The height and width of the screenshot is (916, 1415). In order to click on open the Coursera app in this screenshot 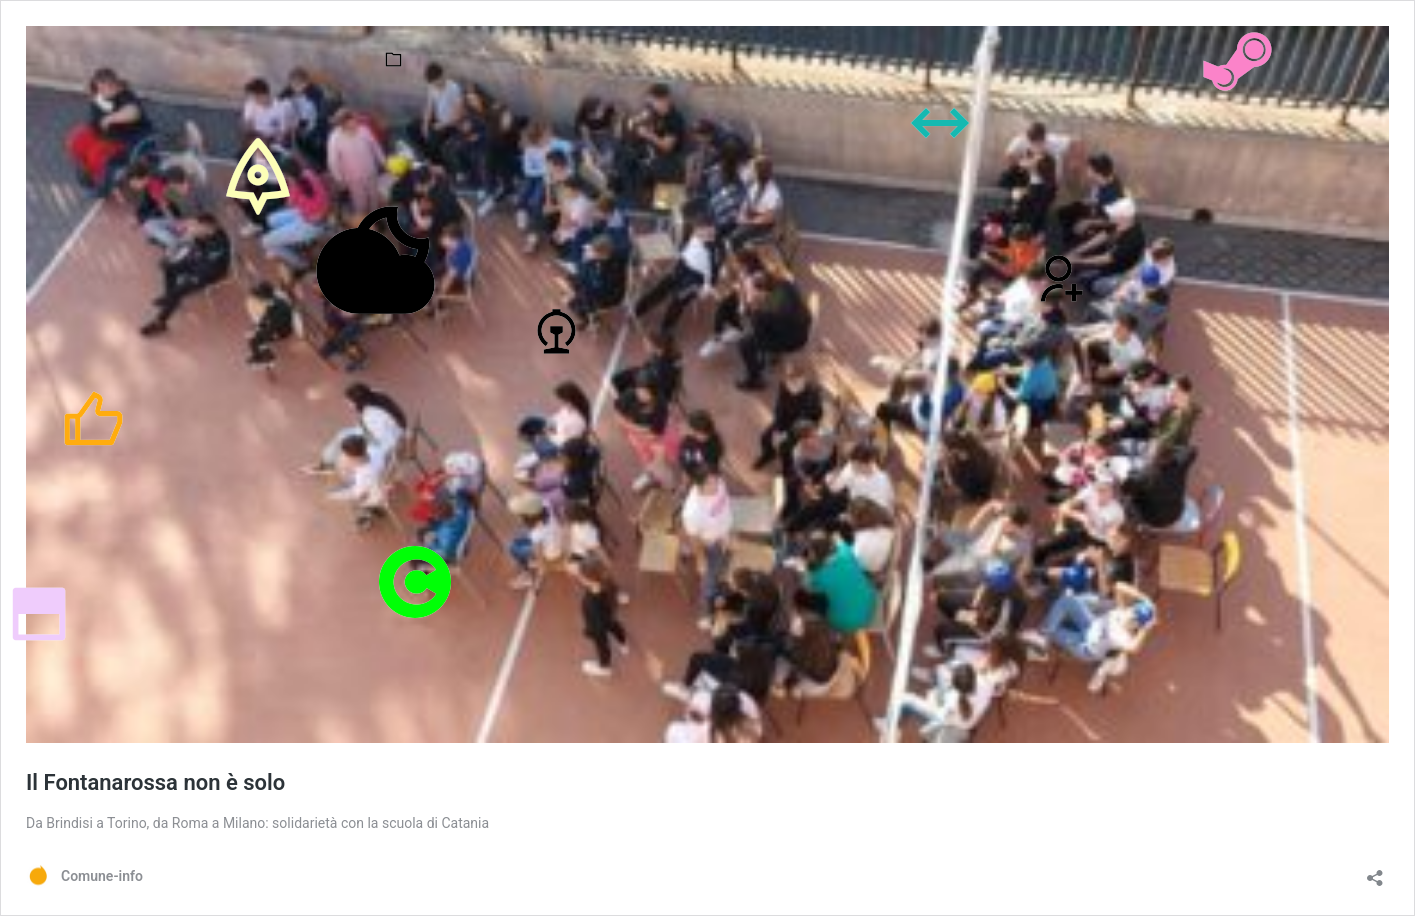, I will do `click(415, 582)`.